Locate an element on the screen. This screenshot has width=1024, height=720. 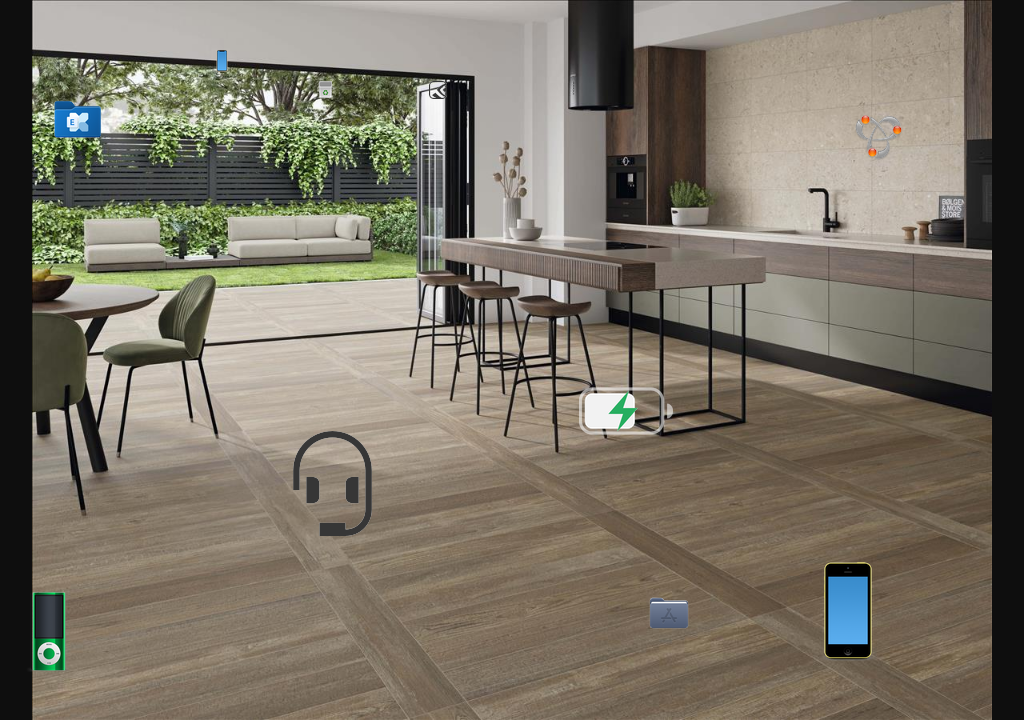
audio or headset settings is located at coordinates (332, 483).